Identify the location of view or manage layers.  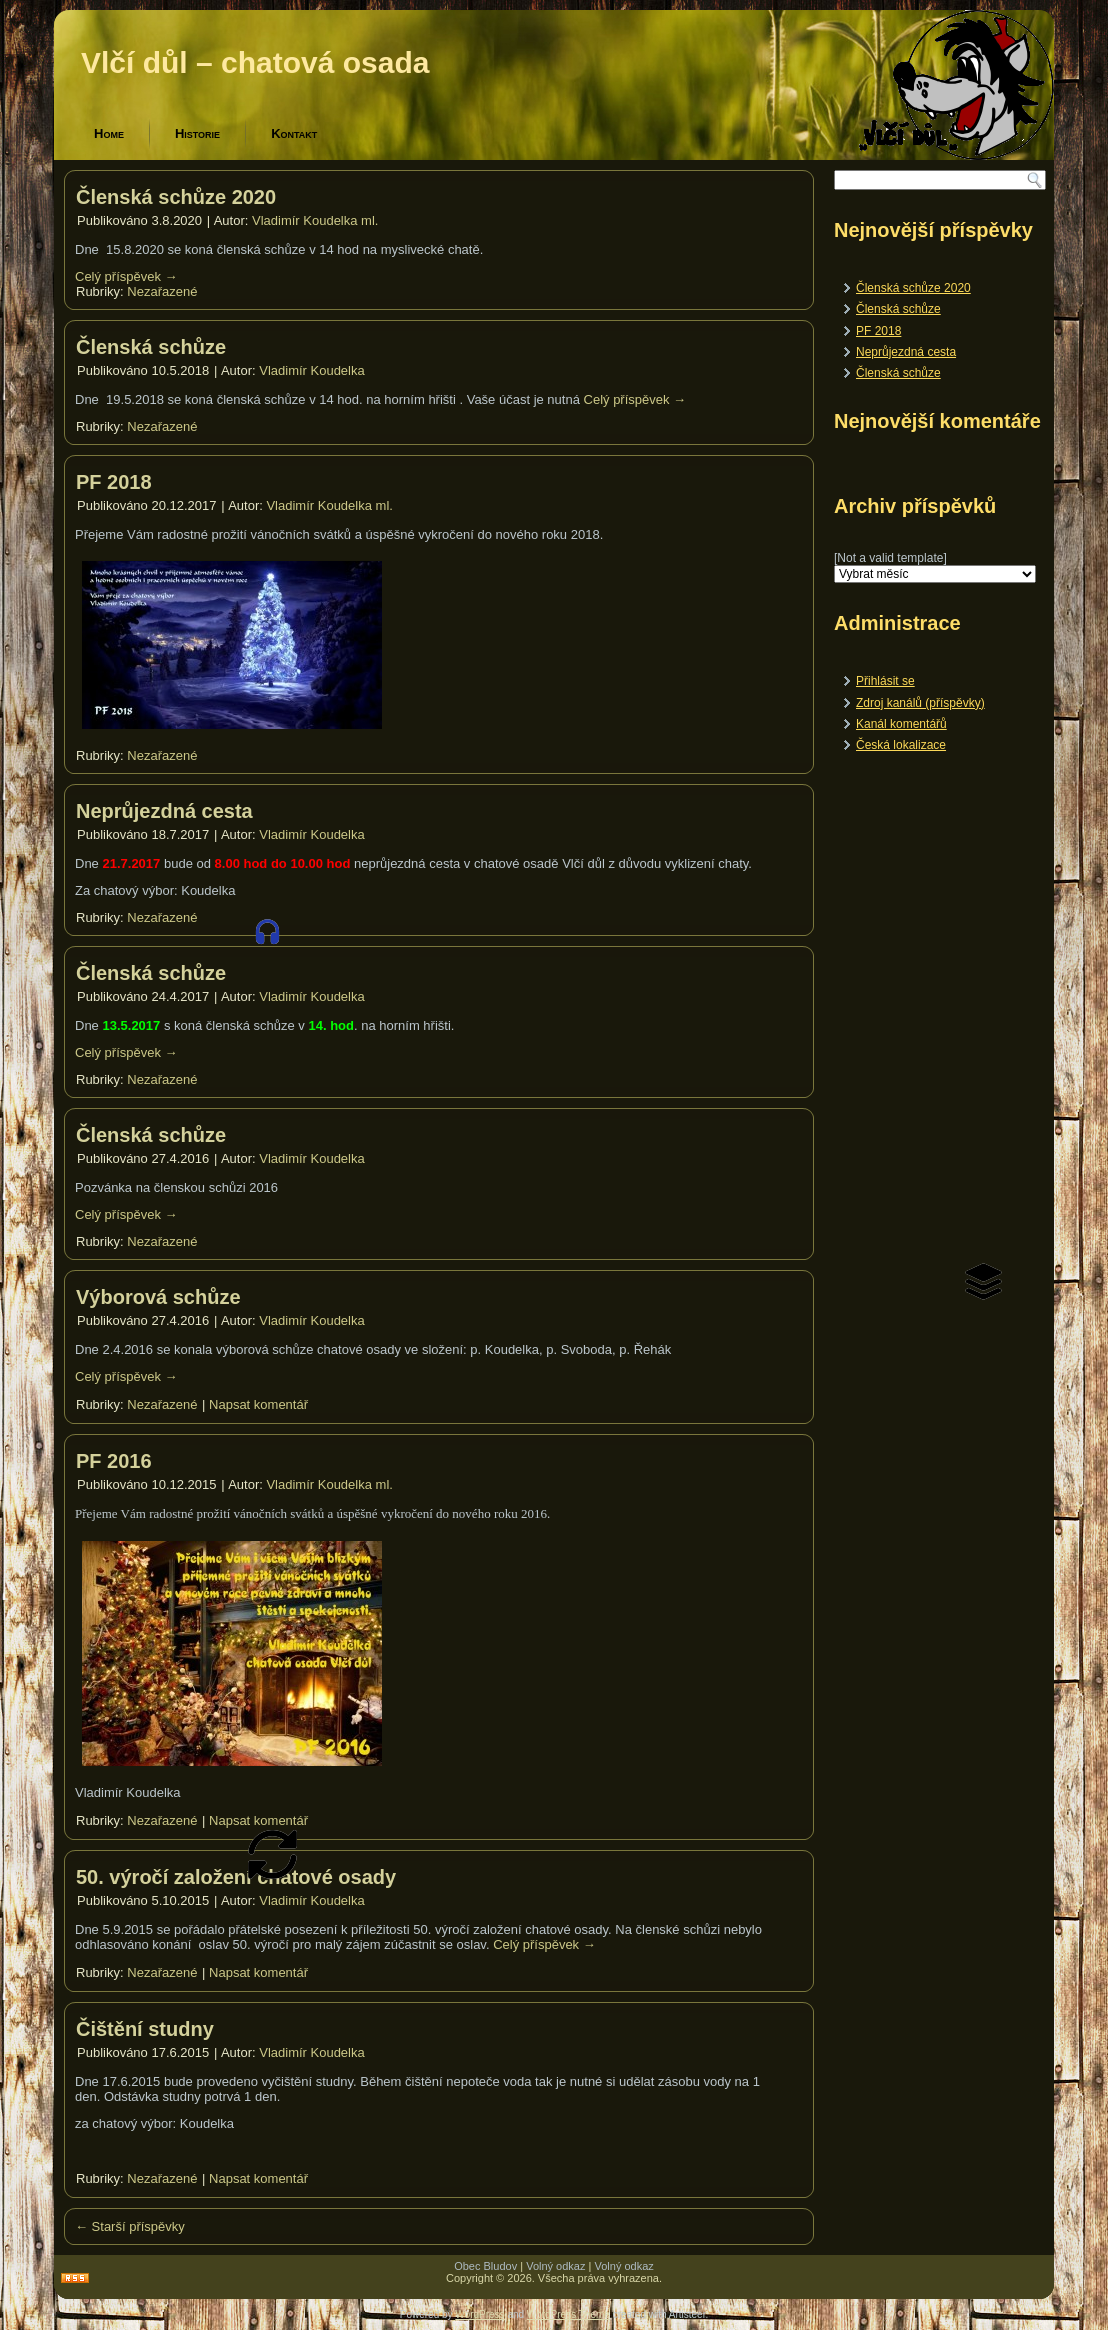
(983, 1281).